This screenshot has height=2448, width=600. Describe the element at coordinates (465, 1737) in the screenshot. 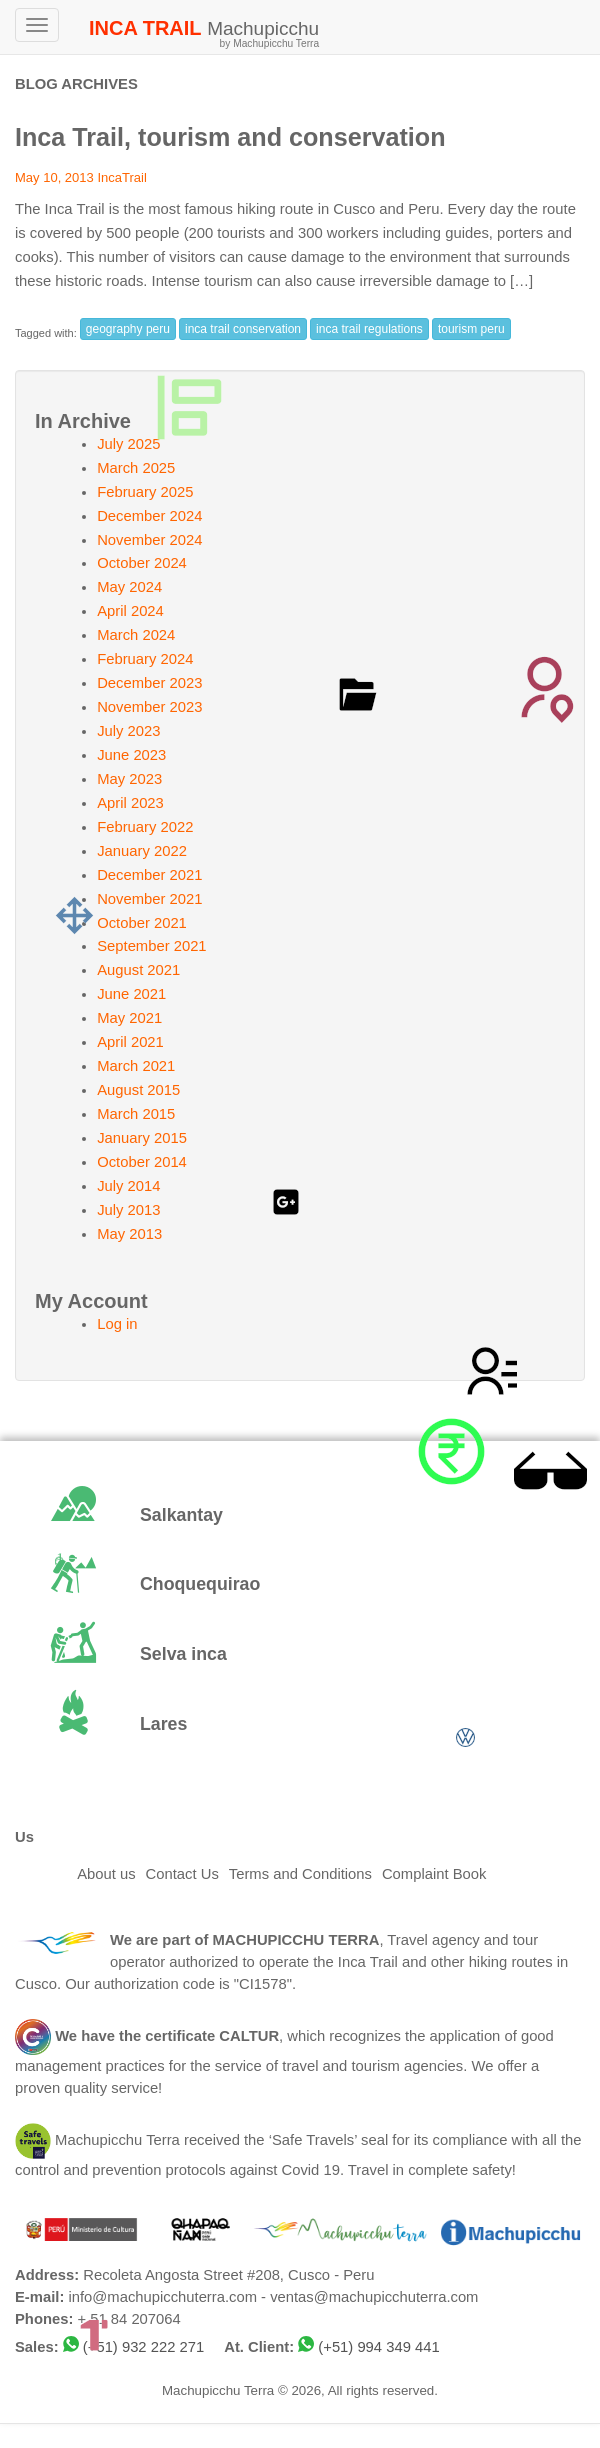

I see `volkswagen brand logo` at that location.